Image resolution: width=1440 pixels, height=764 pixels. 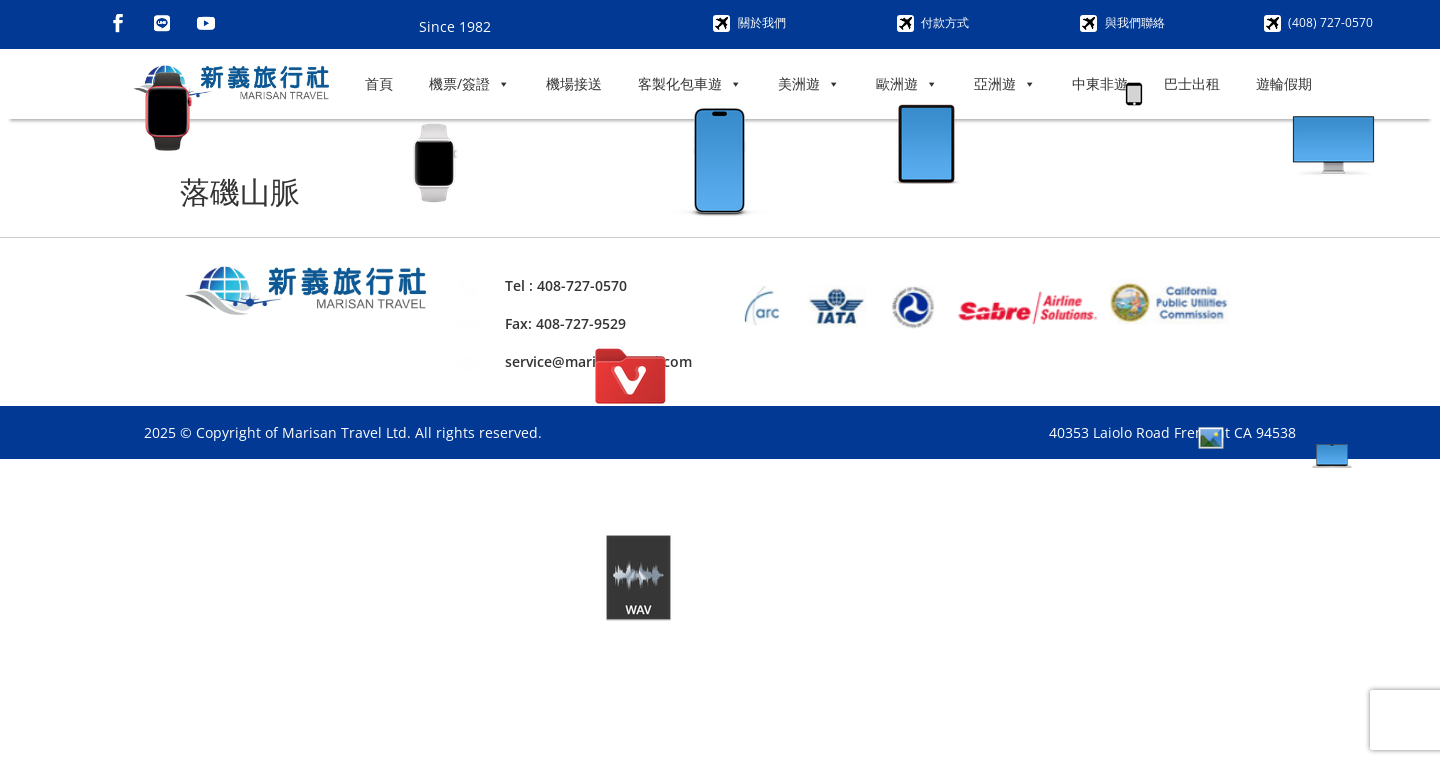 What do you see at coordinates (1332, 454) in the screenshot?
I see `macbook air 15-inch device icon` at bounding box center [1332, 454].